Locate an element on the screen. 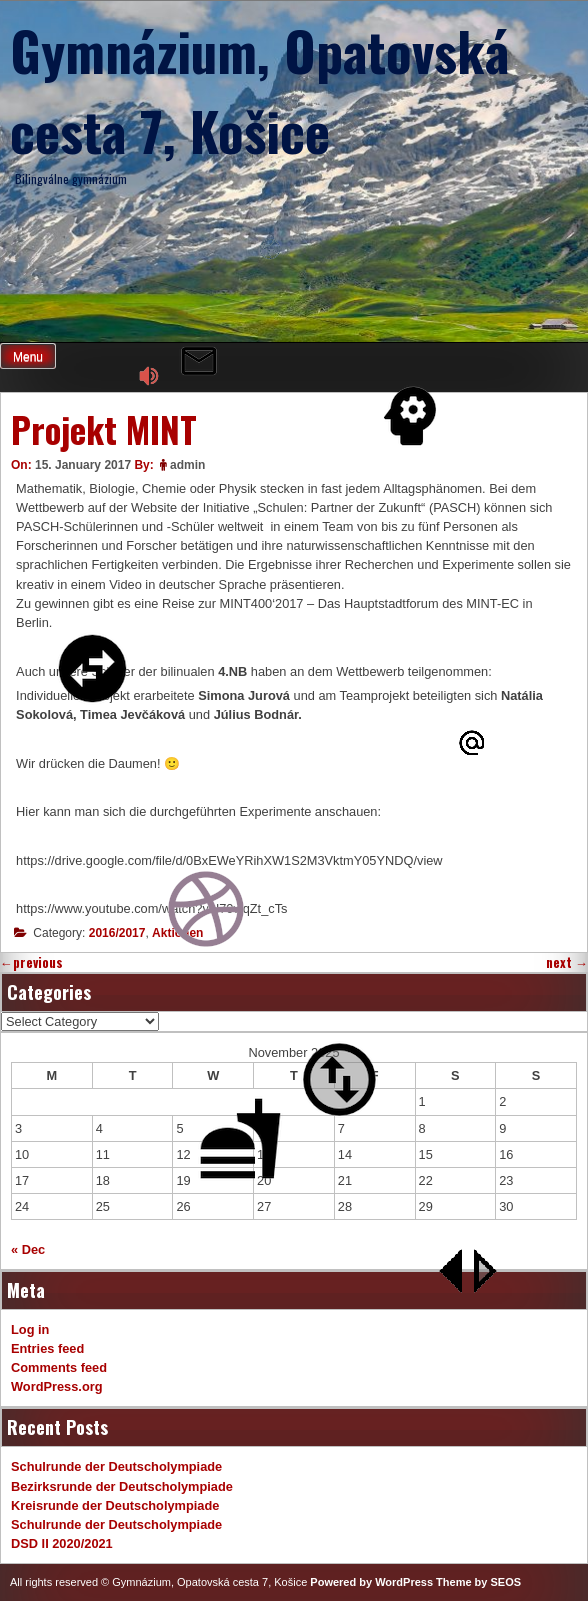 The width and height of the screenshot is (588, 1601). switch to the right panel or view is located at coordinates (468, 1271).